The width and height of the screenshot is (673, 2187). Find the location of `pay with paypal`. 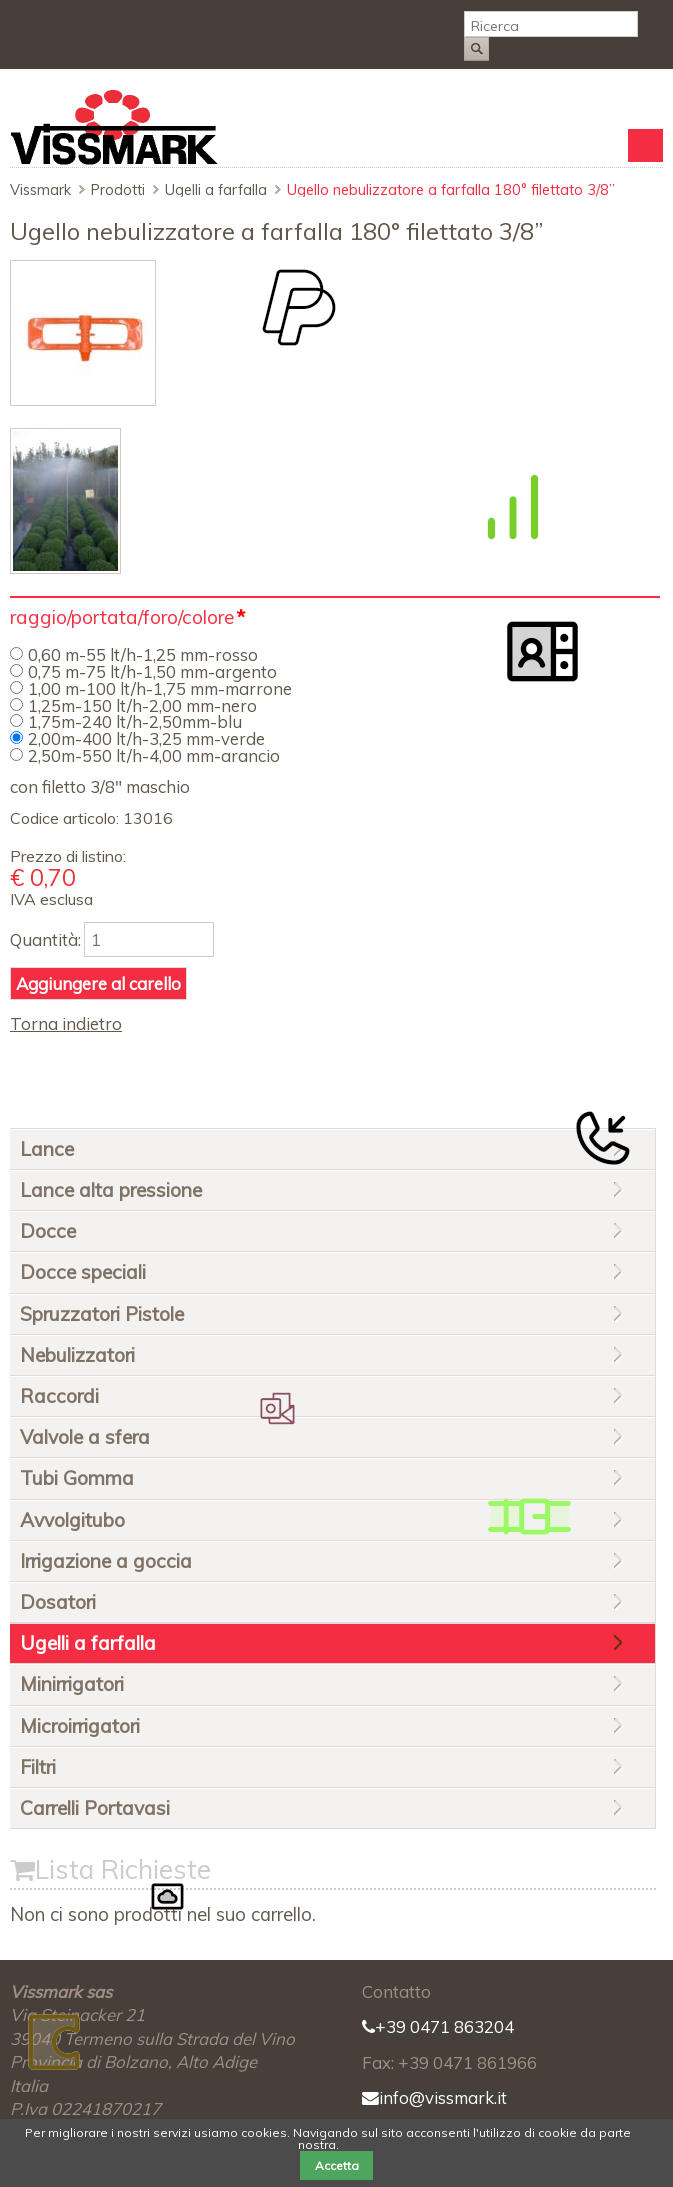

pay with paypal is located at coordinates (297, 307).